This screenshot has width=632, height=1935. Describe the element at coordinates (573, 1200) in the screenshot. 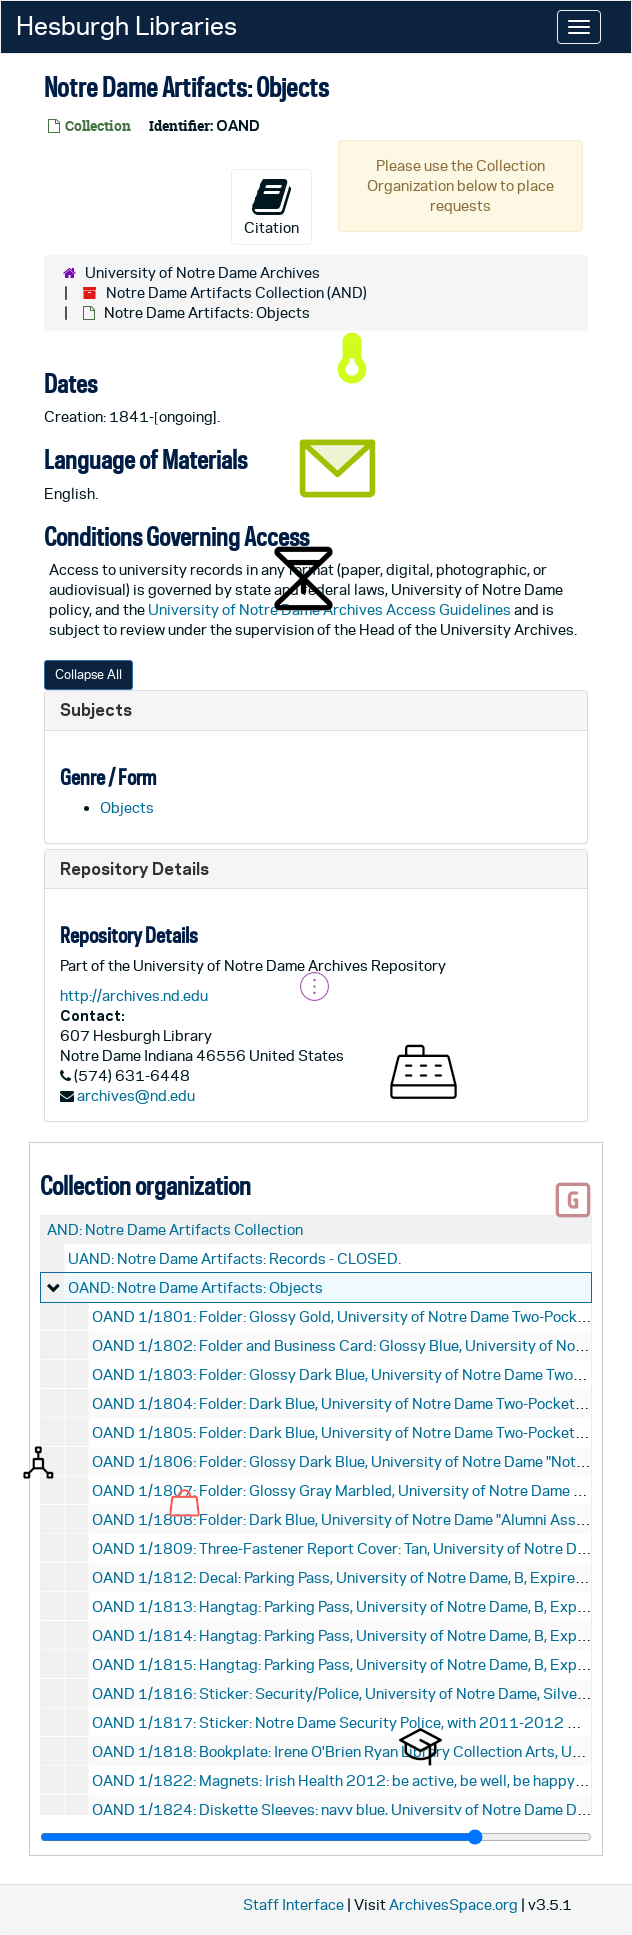

I see `access Google services or integration` at that location.